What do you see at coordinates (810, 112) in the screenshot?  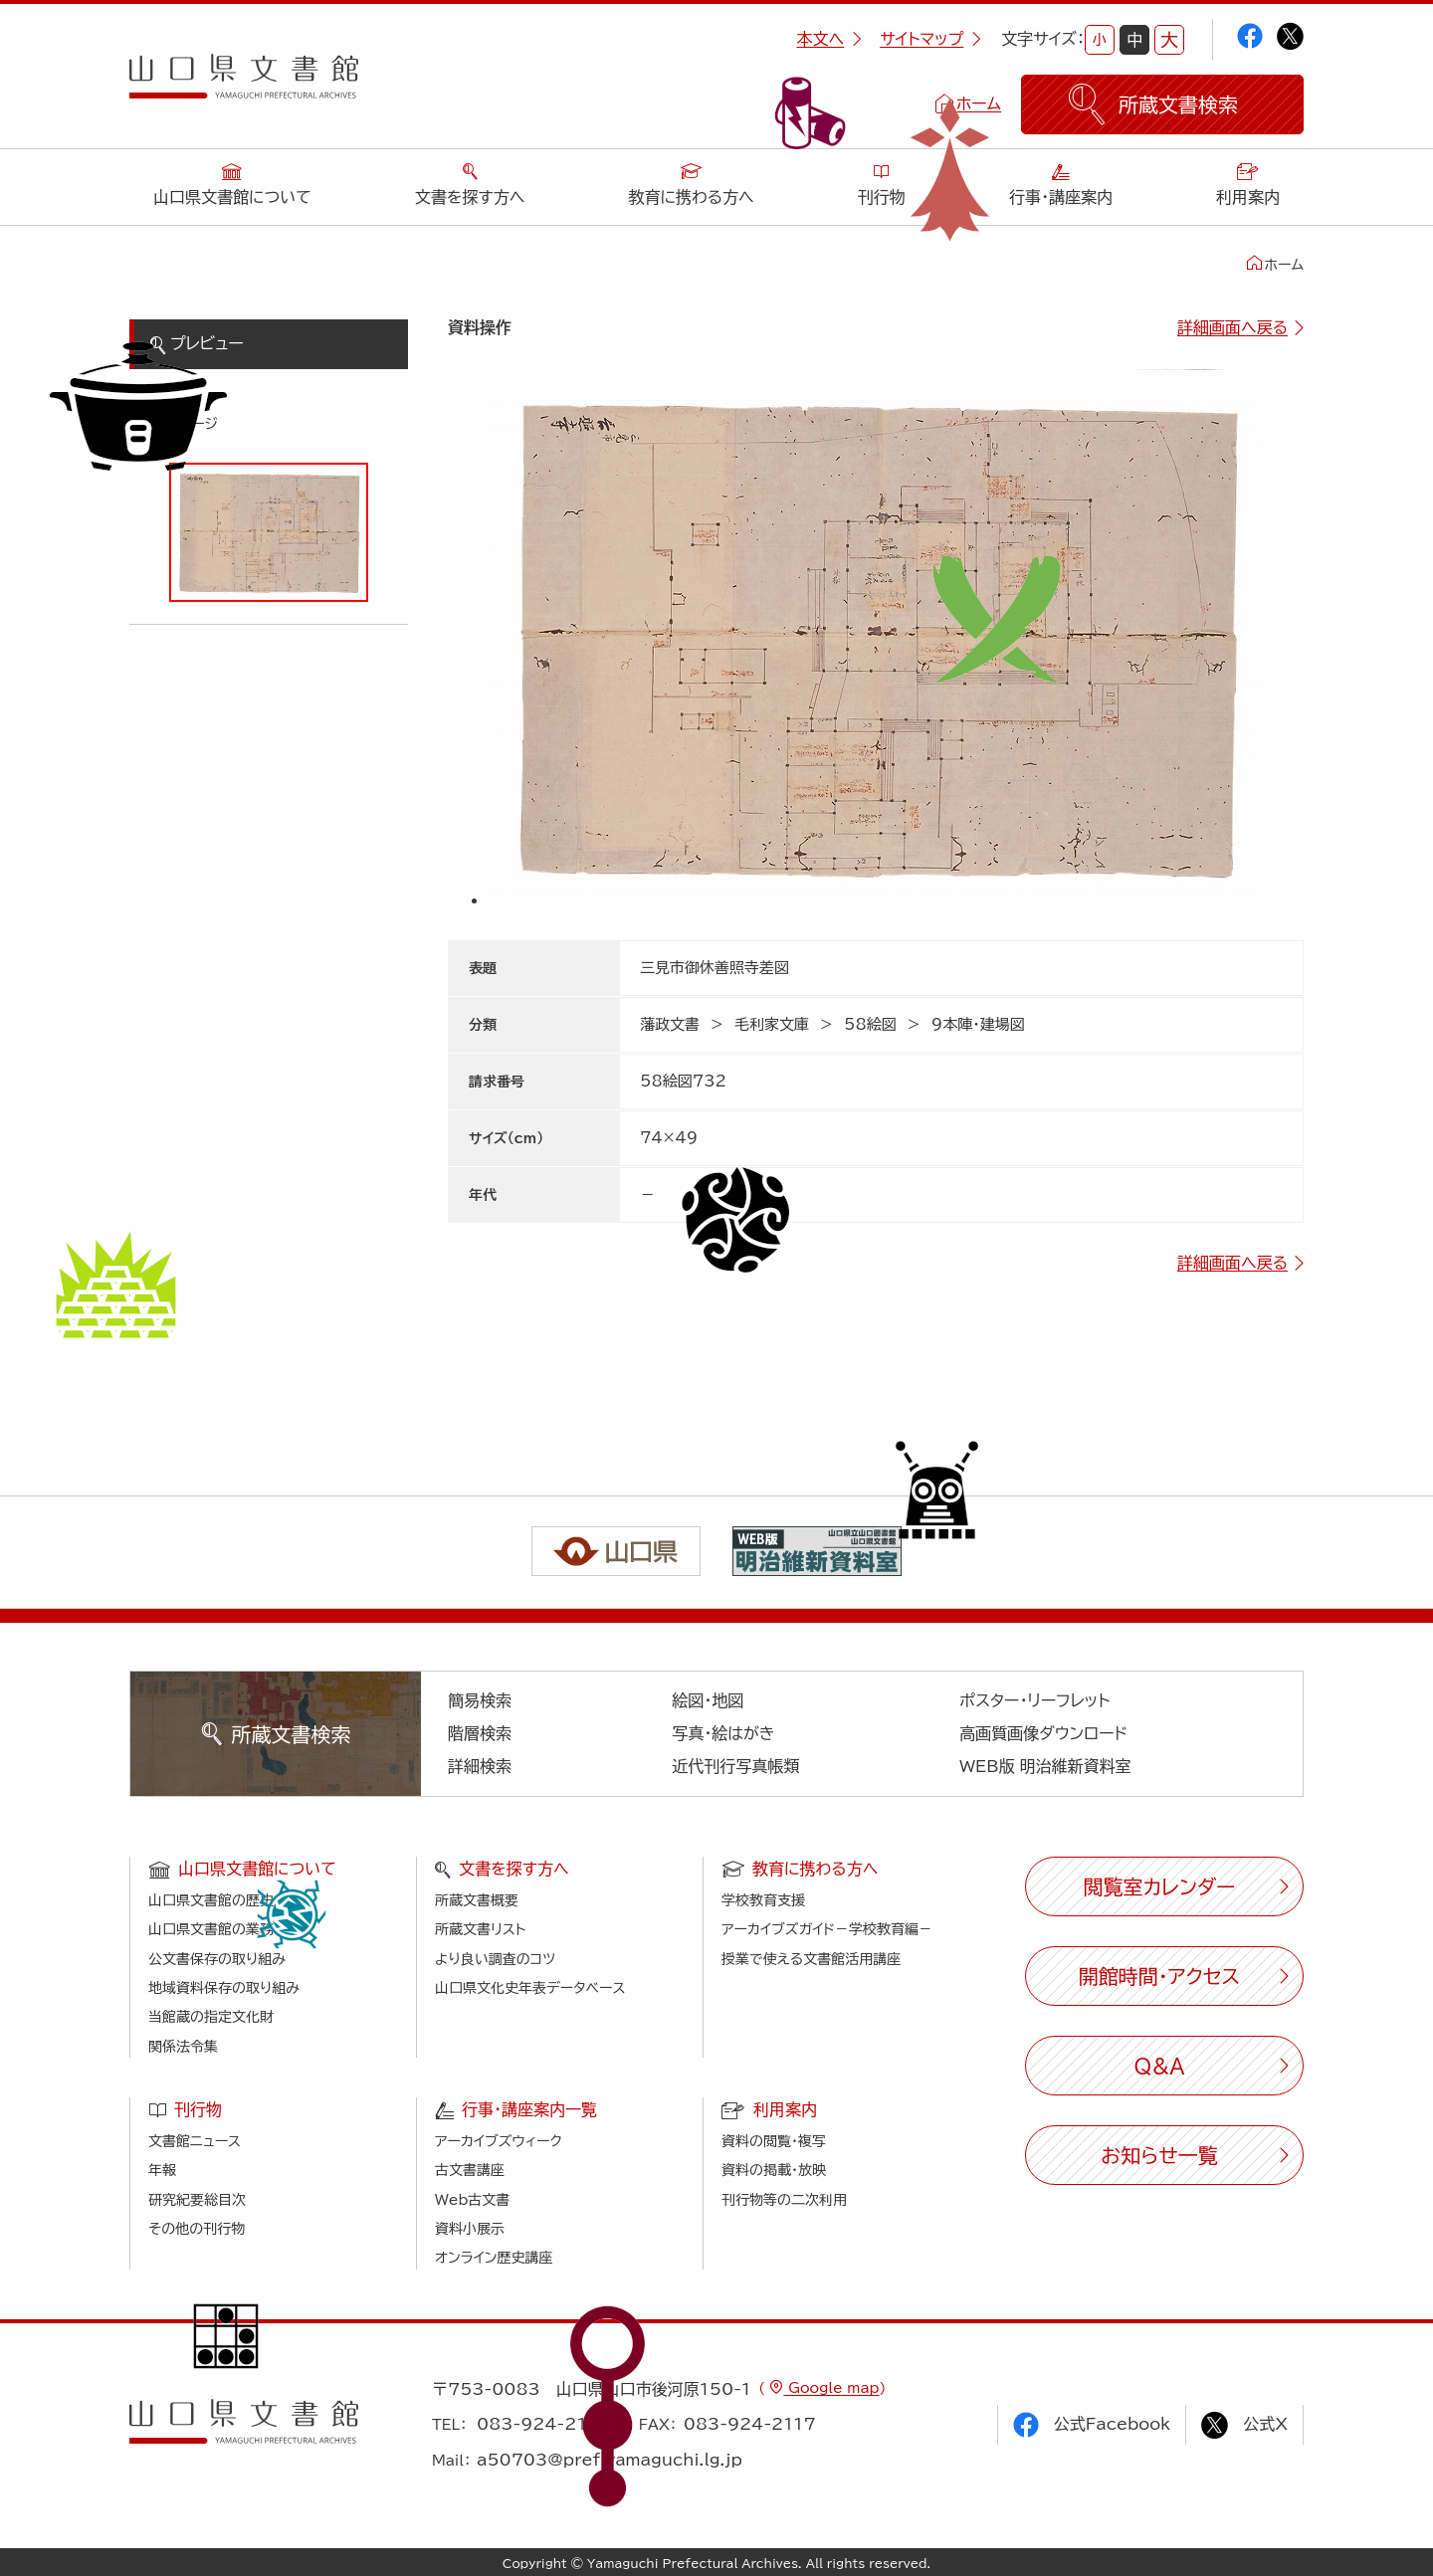 I see `view battery status or power levels` at bounding box center [810, 112].